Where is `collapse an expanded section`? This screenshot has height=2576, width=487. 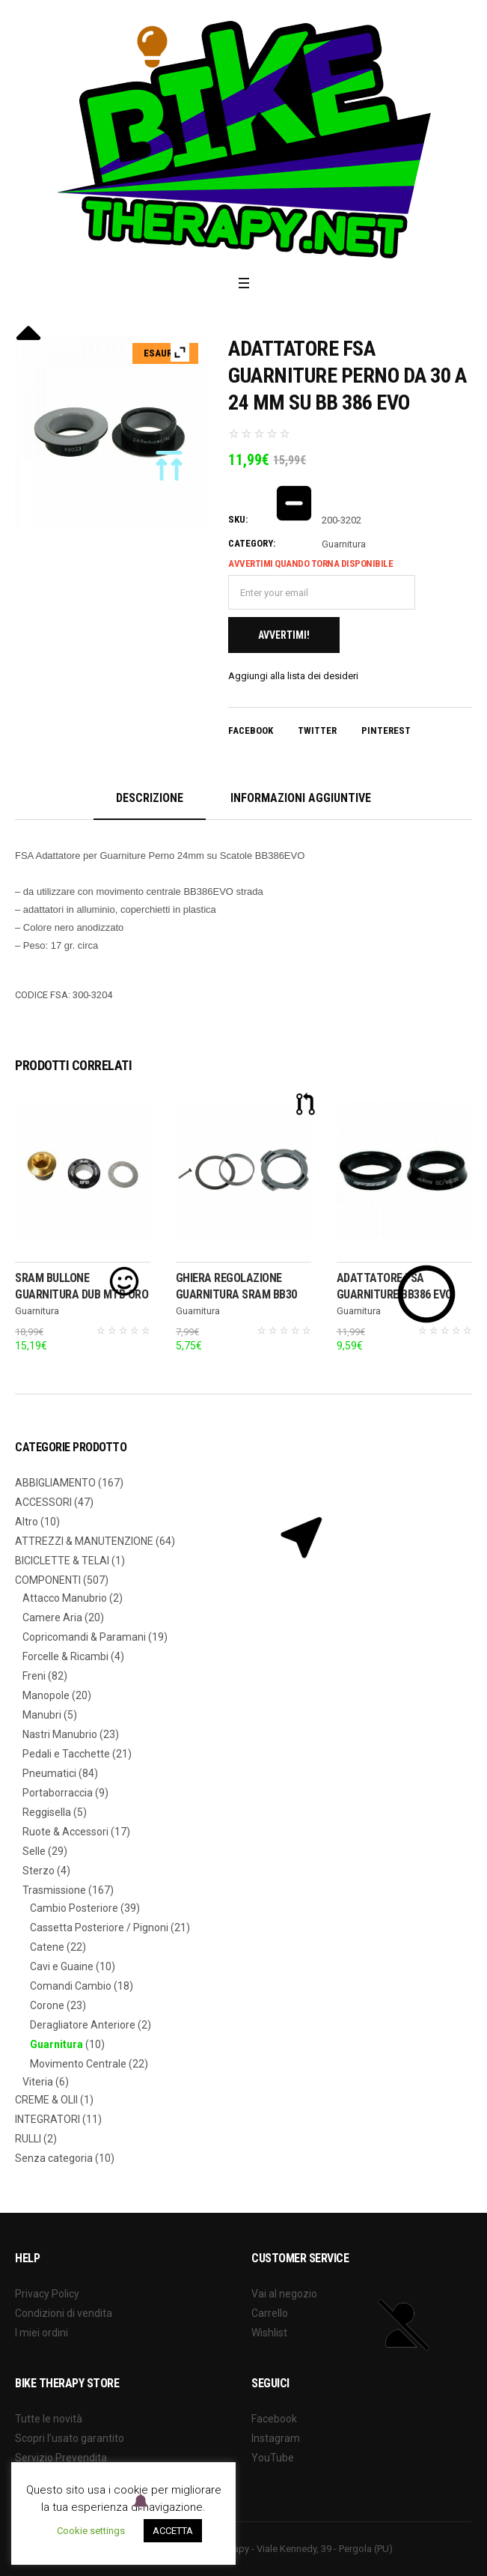 collapse an expanded section is located at coordinates (28, 334).